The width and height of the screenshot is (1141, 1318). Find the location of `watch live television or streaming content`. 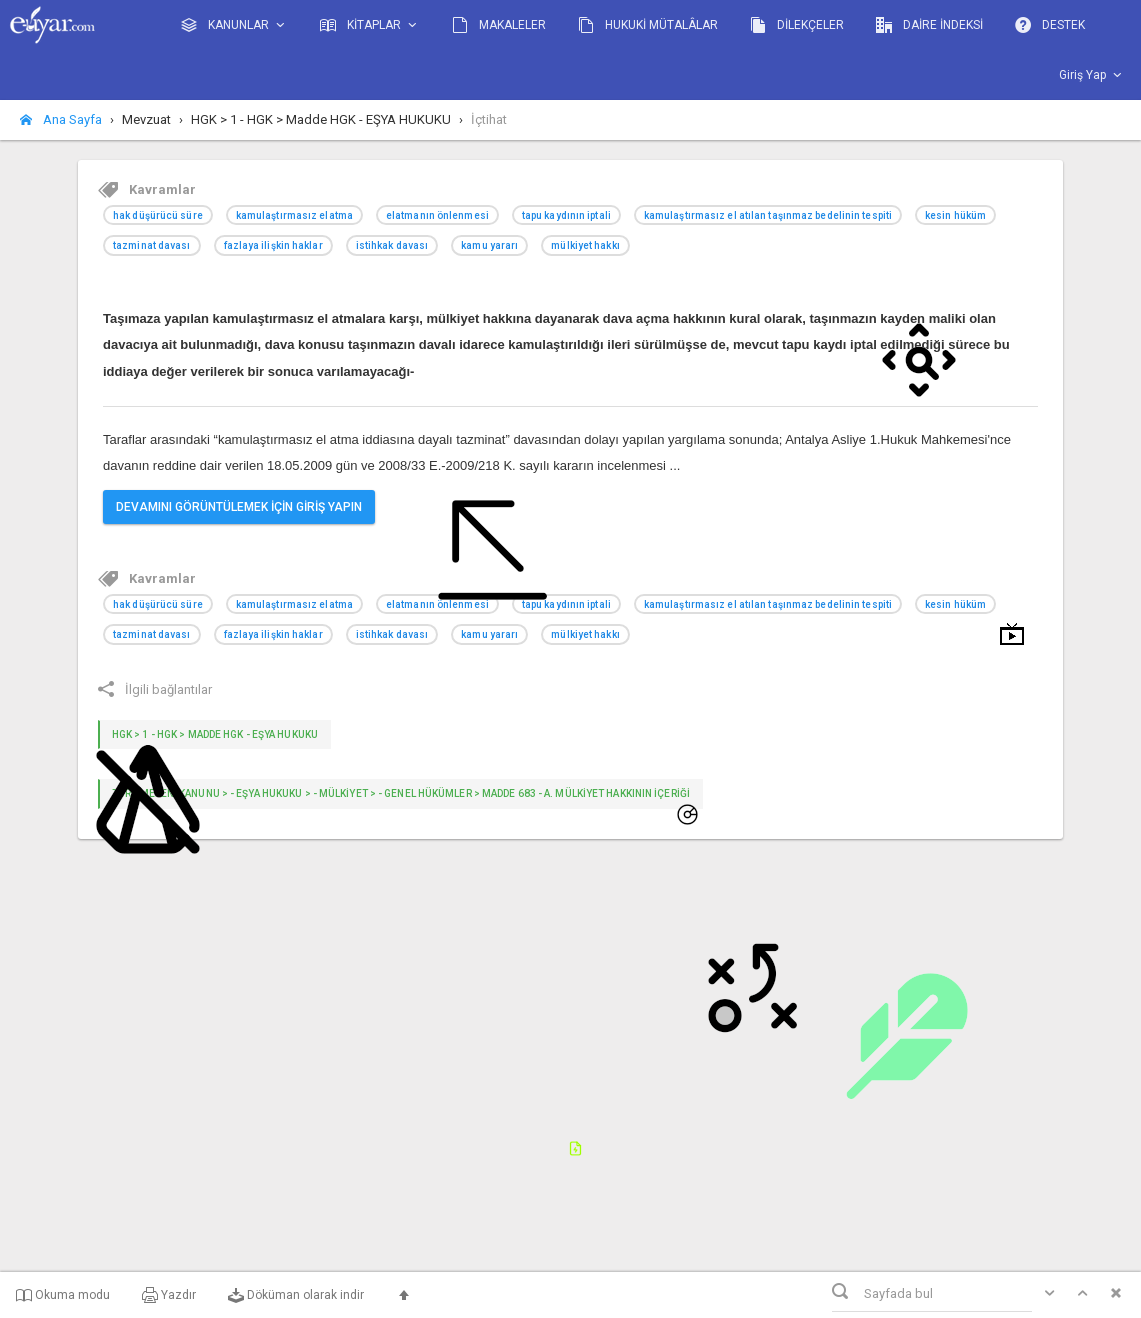

watch live television or streaming content is located at coordinates (1012, 634).